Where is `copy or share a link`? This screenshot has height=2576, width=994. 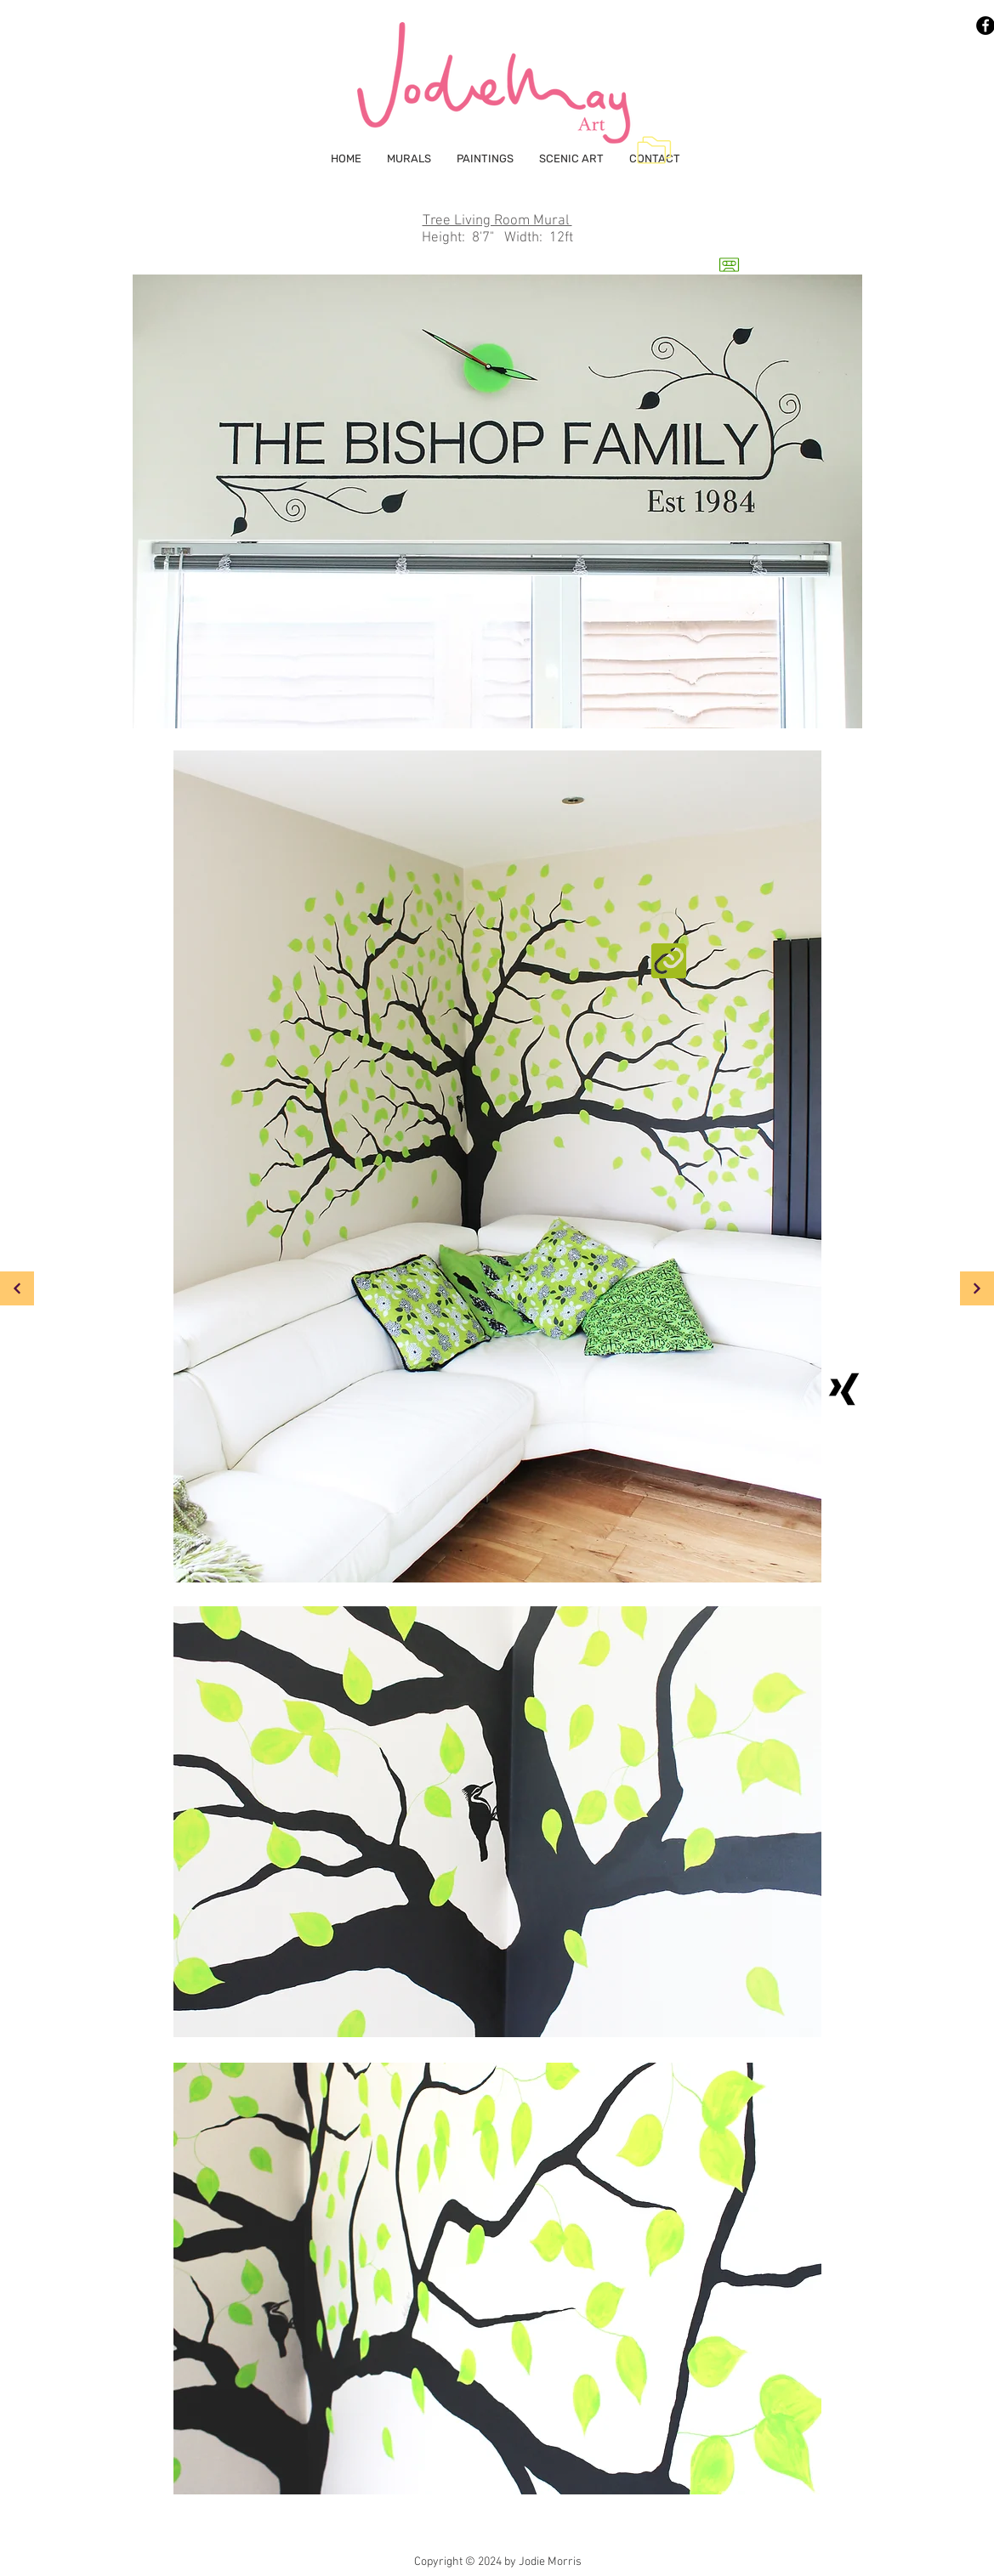
copy or share a link is located at coordinates (668, 960).